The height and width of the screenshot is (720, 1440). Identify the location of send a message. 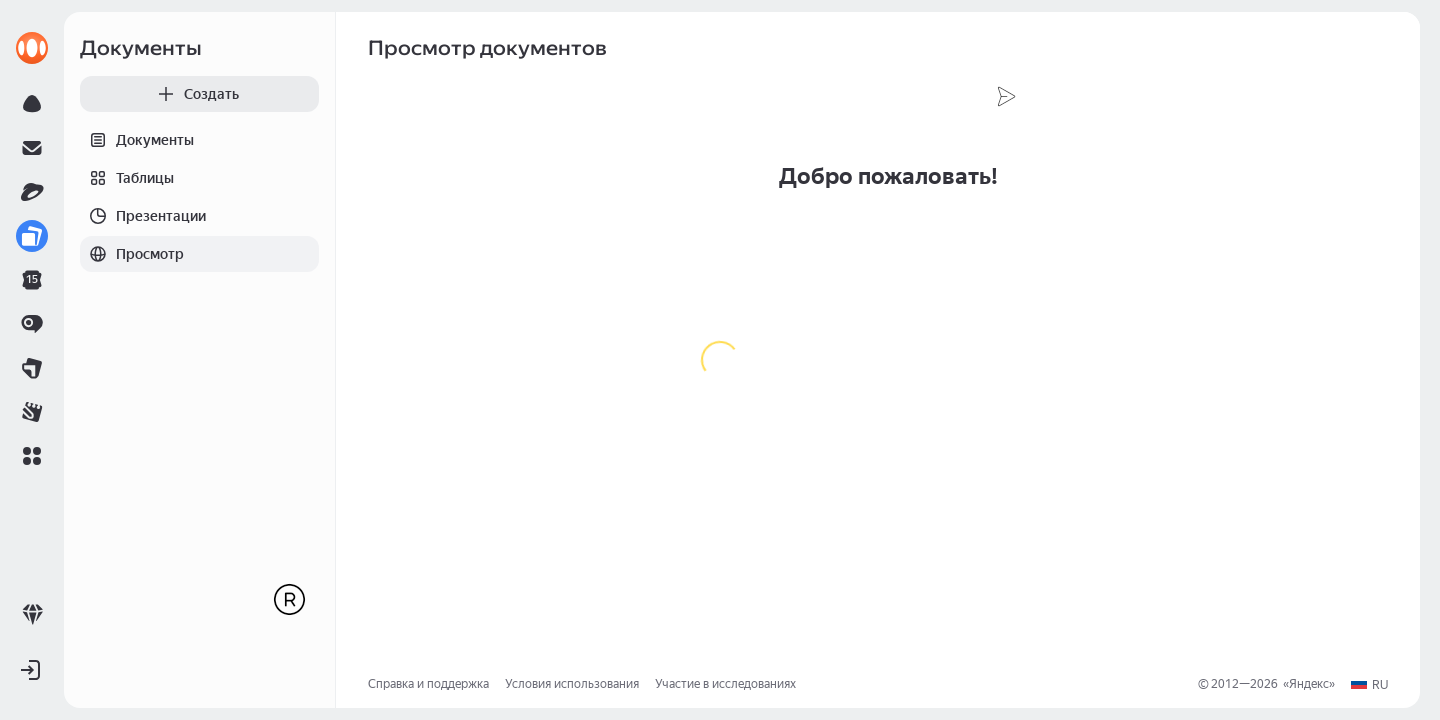
(1005, 96).